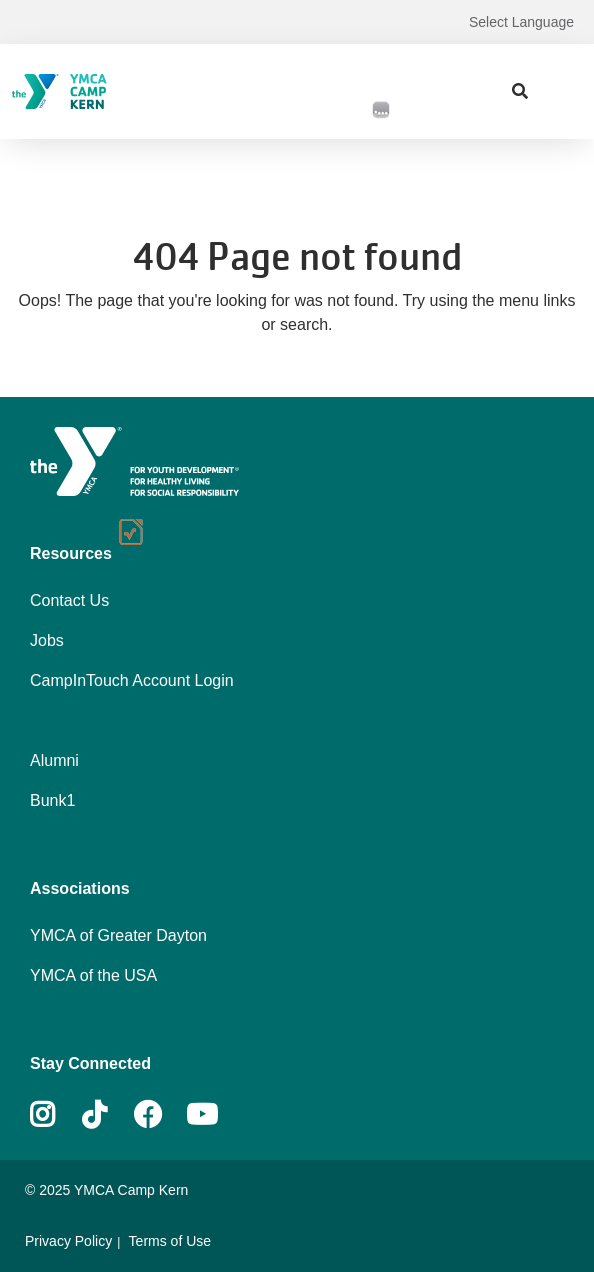  Describe the element at coordinates (131, 532) in the screenshot. I see `open libreoffice math application` at that location.